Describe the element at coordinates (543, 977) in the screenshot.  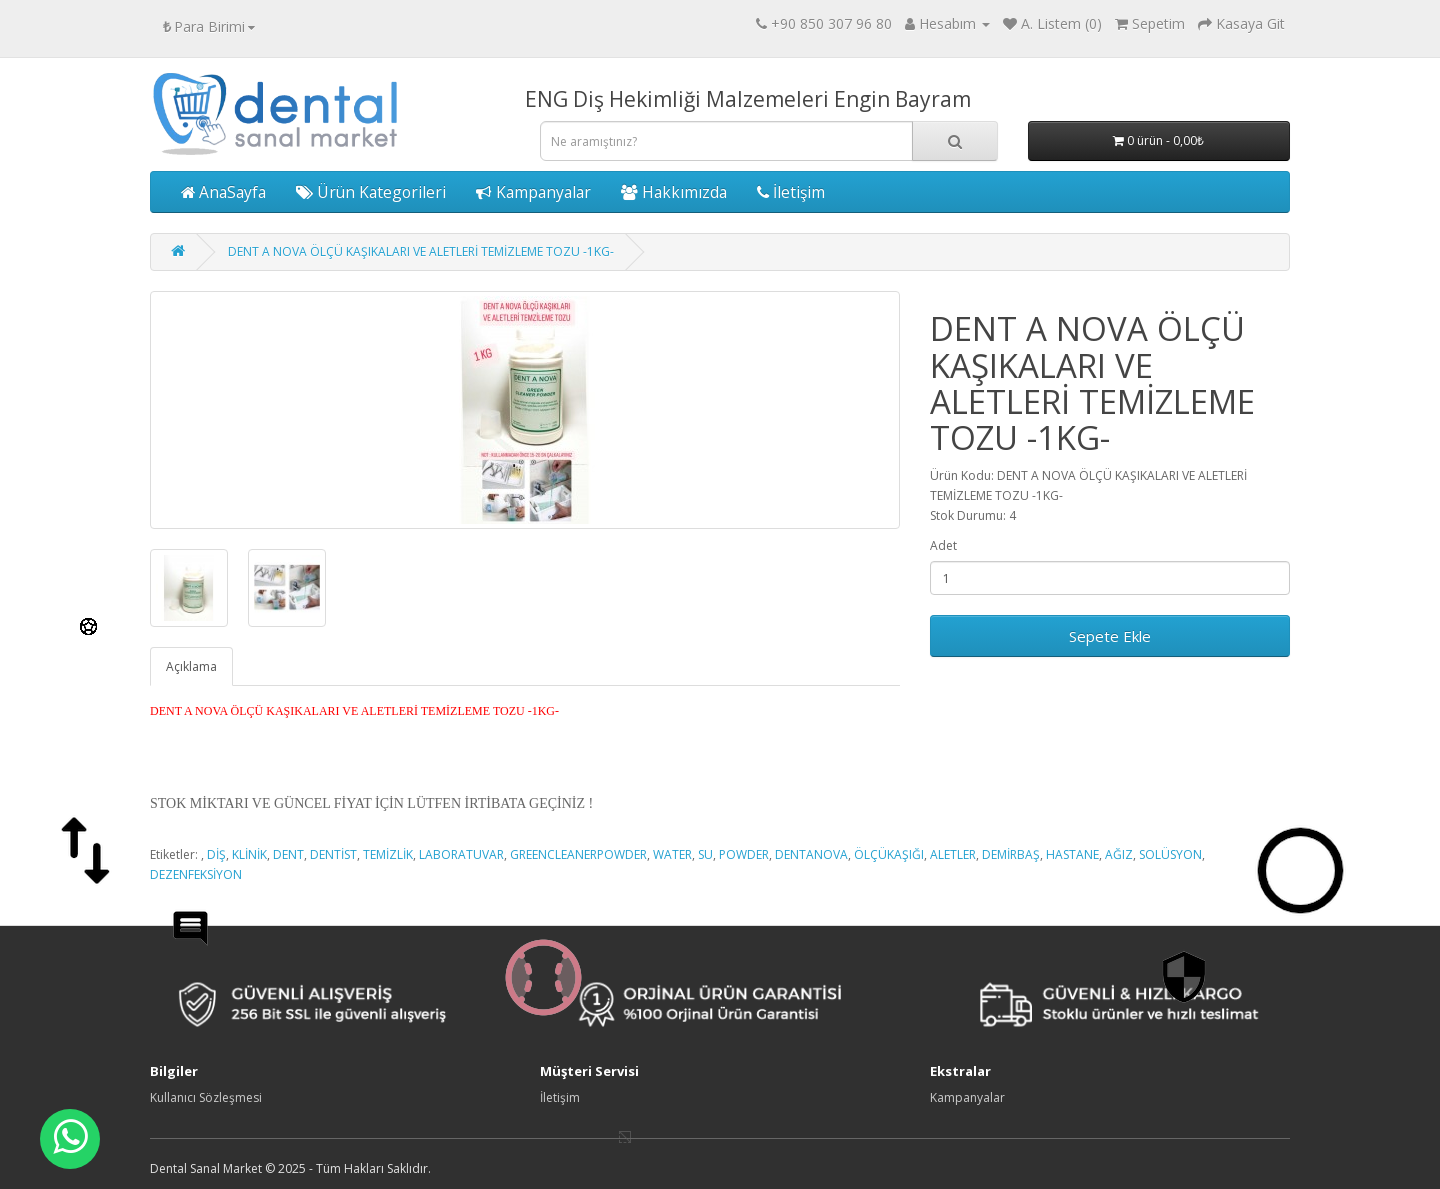
I see `view baseball scores or stats` at that location.